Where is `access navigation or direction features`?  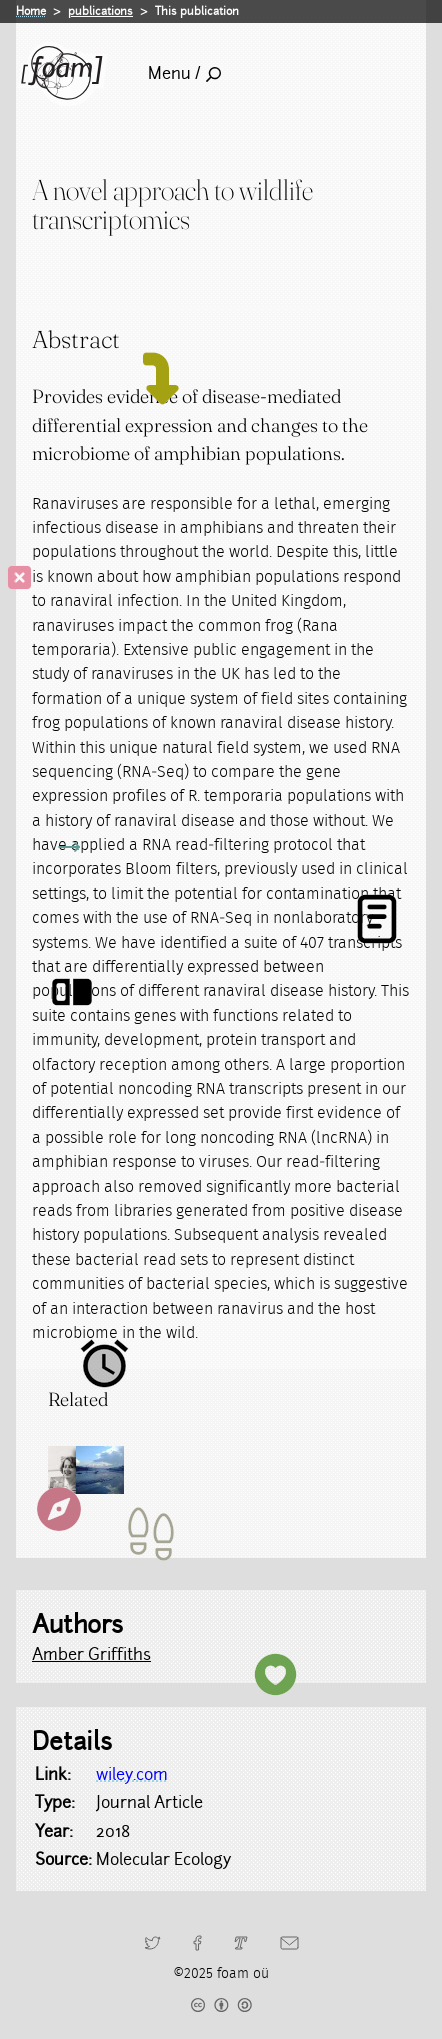 access navigation or direction features is located at coordinates (59, 1509).